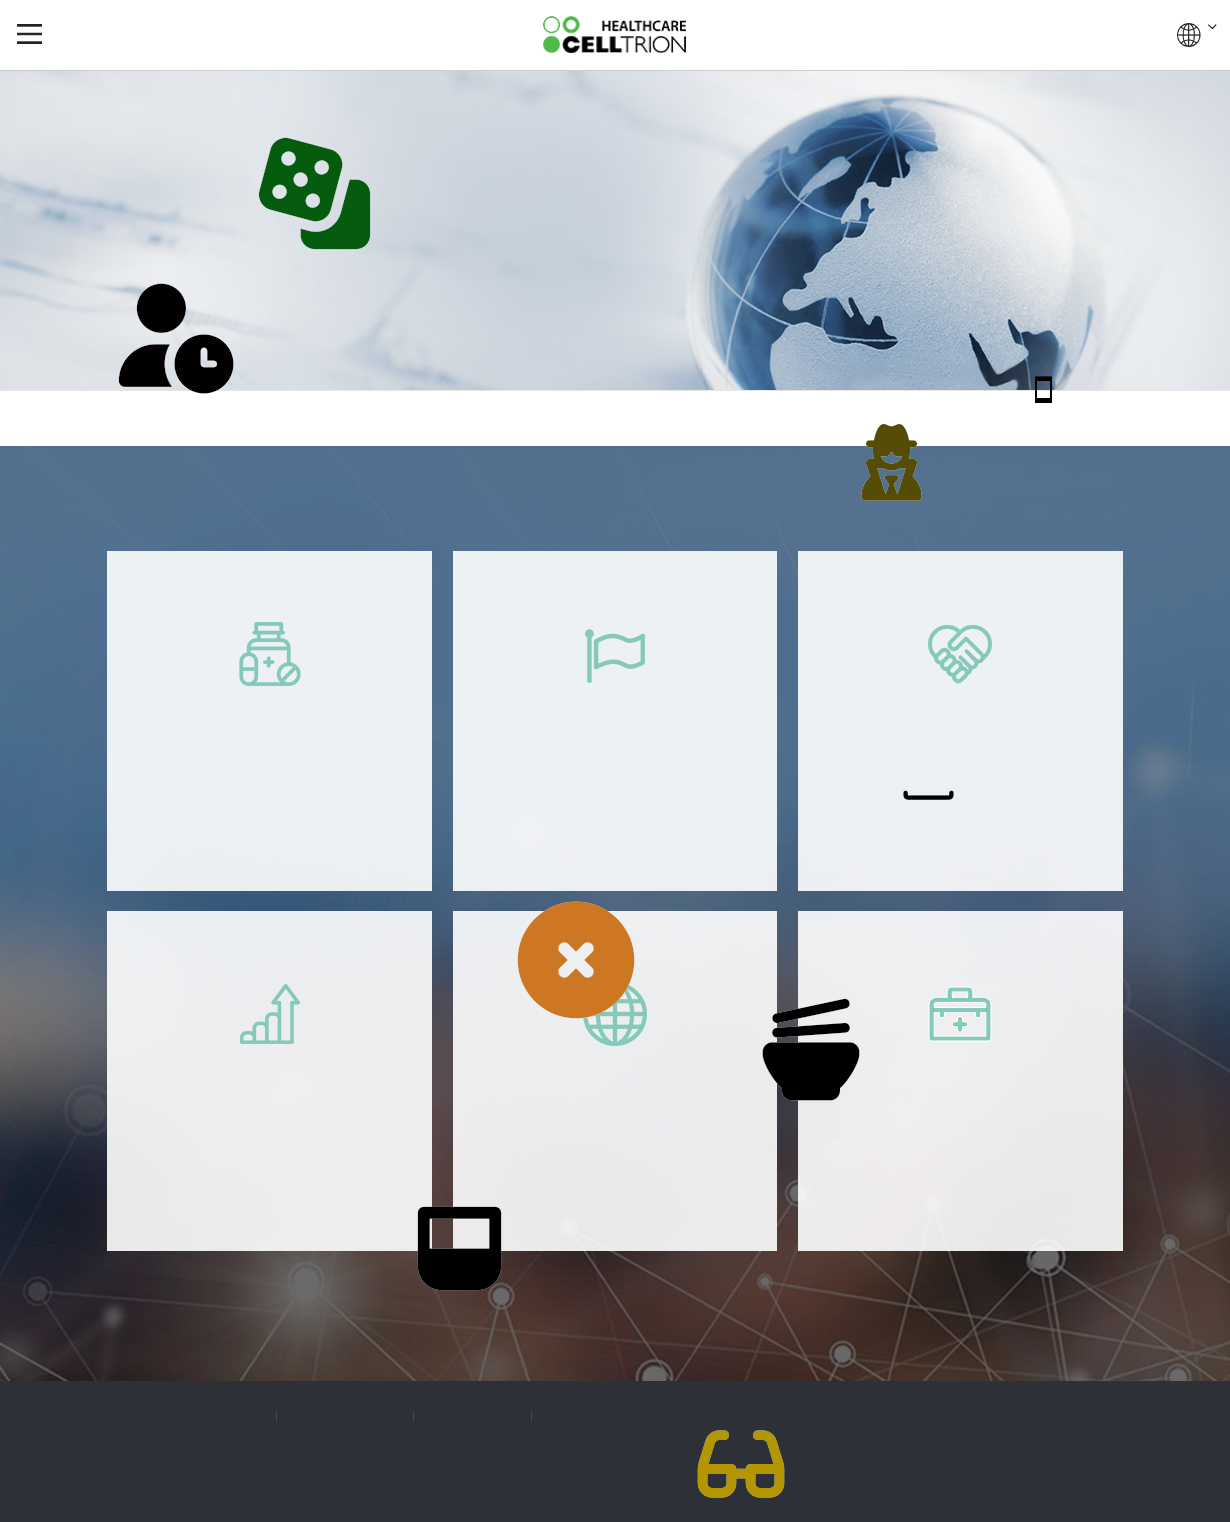 Image resolution: width=1230 pixels, height=1522 pixels. I want to click on access incognito or private browsing mode, so click(891, 463).